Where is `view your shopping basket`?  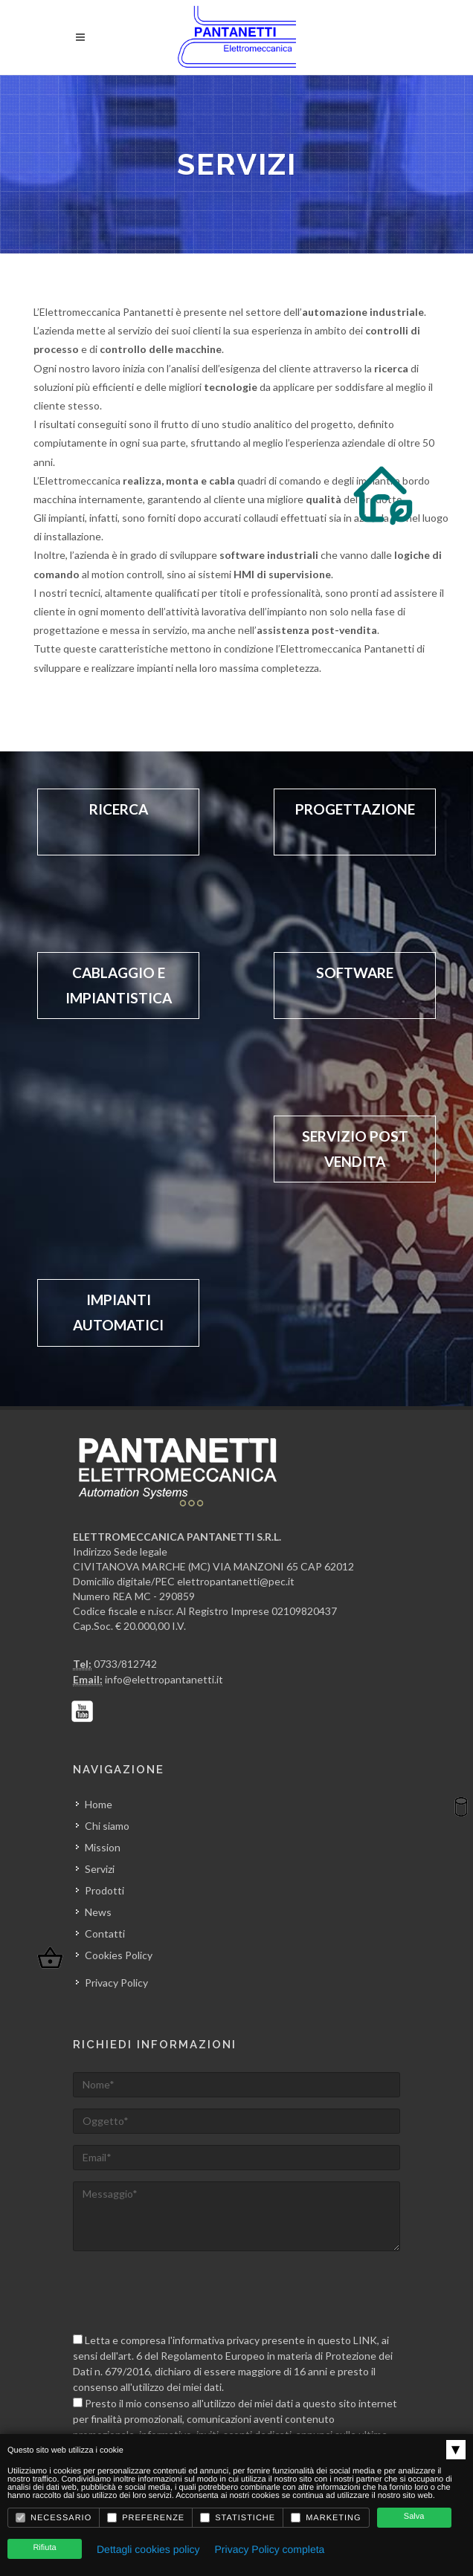 view your shopping basket is located at coordinates (50, 1958).